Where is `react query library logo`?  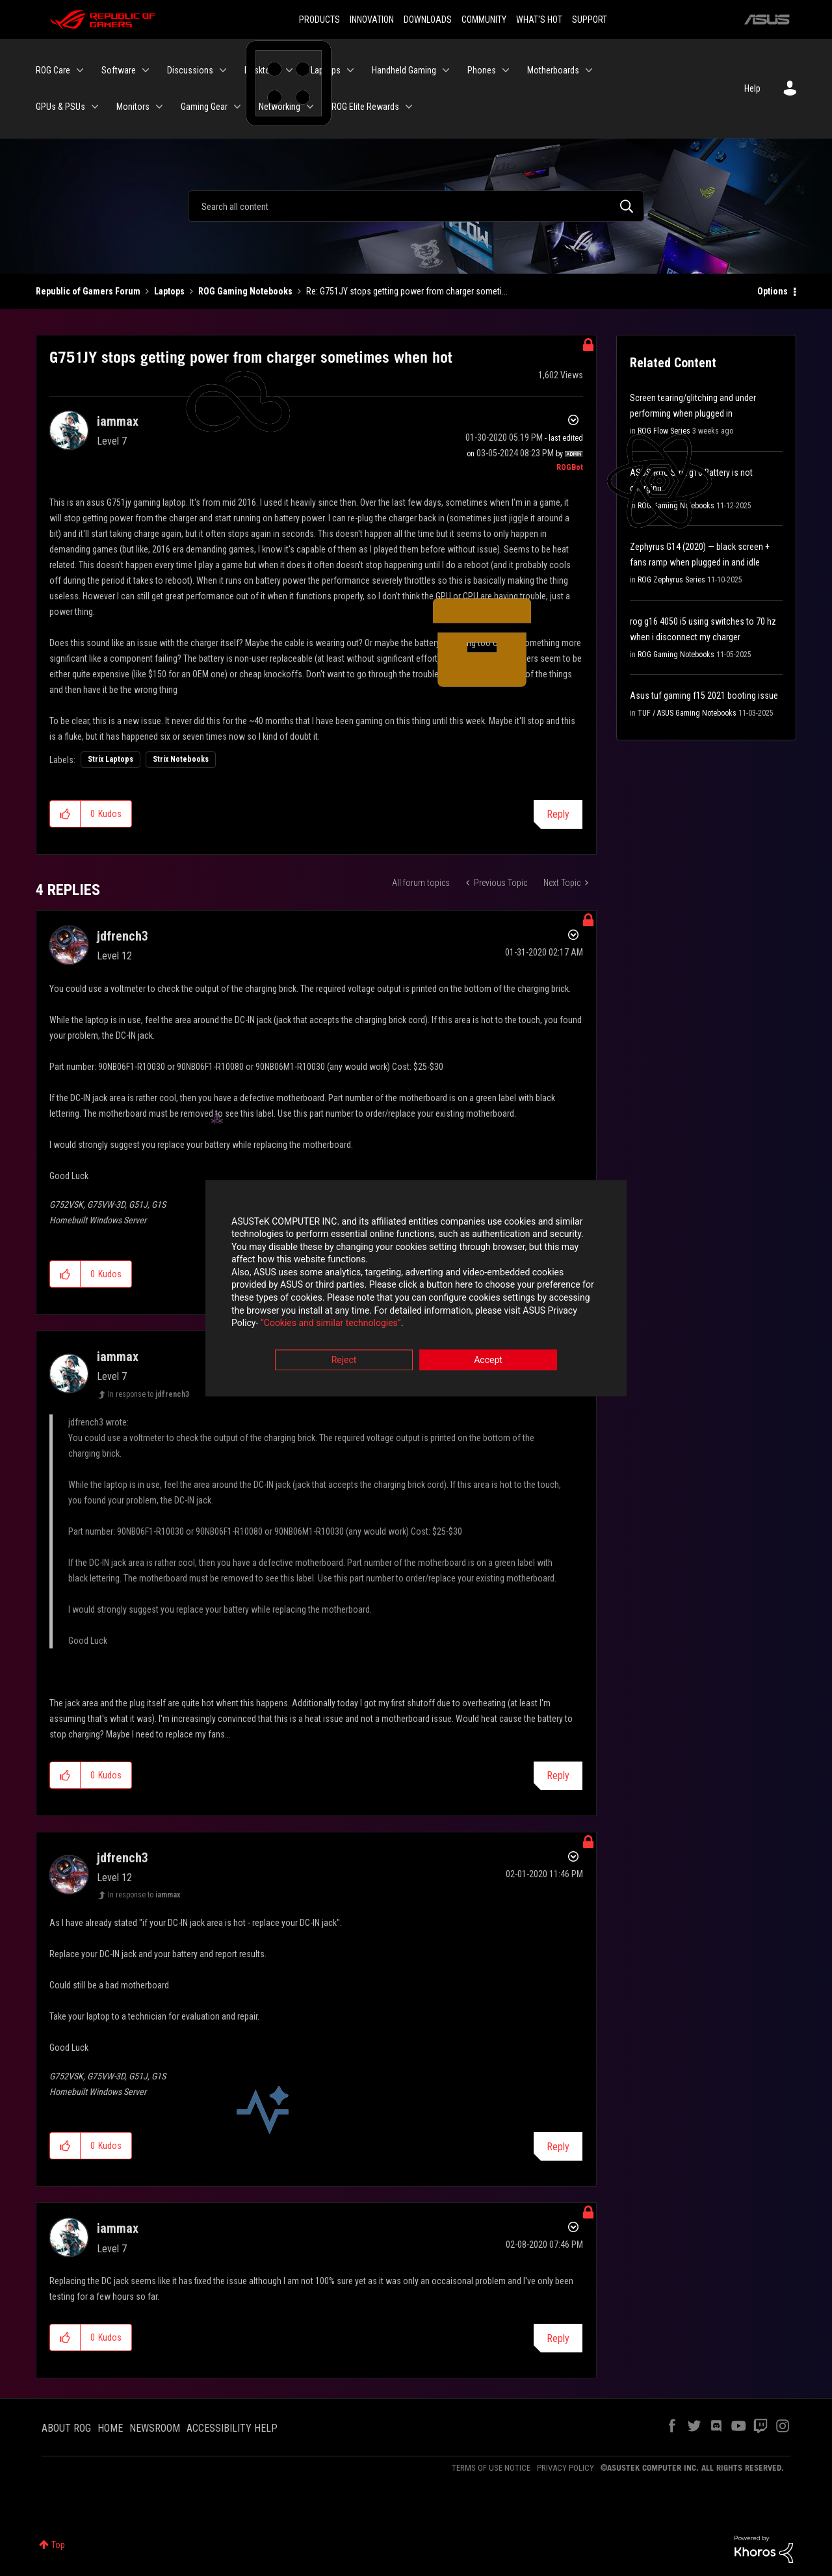
react query library logo is located at coordinates (659, 481).